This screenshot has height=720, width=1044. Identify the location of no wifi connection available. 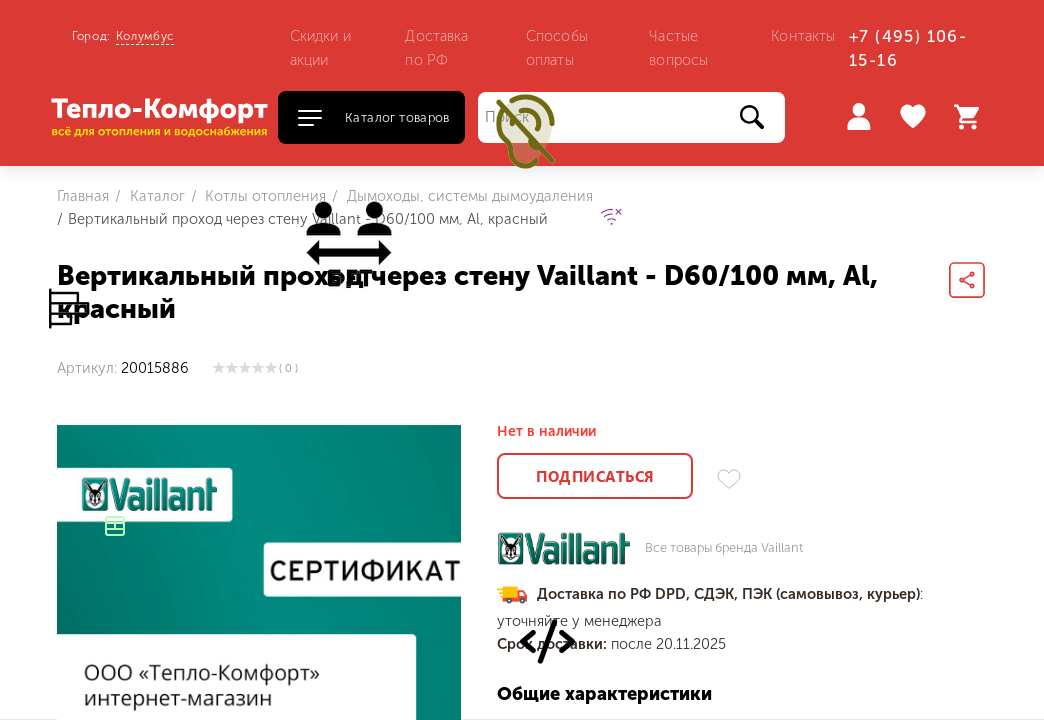
(611, 216).